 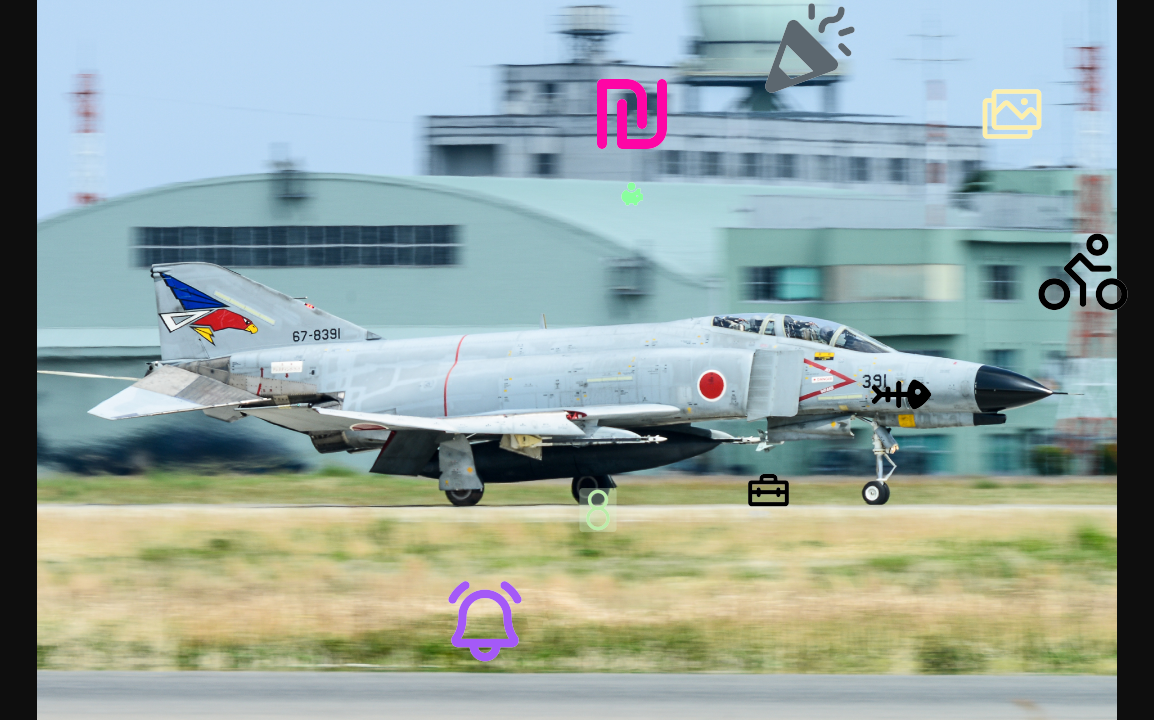 What do you see at coordinates (768, 491) in the screenshot?
I see `access tools and utilities` at bounding box center [768, 491].